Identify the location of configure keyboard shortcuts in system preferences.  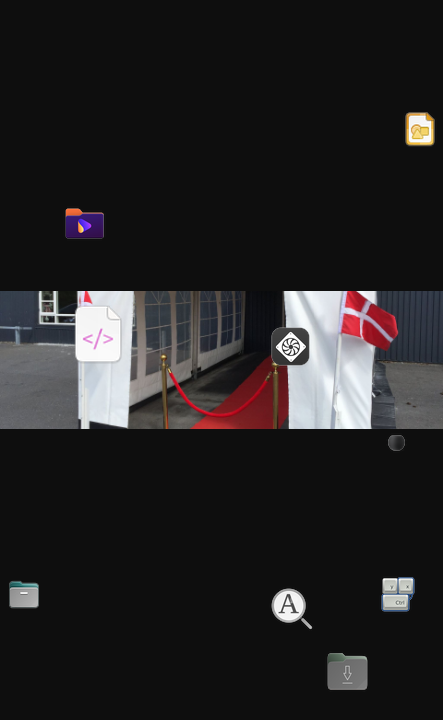
(398, 595).